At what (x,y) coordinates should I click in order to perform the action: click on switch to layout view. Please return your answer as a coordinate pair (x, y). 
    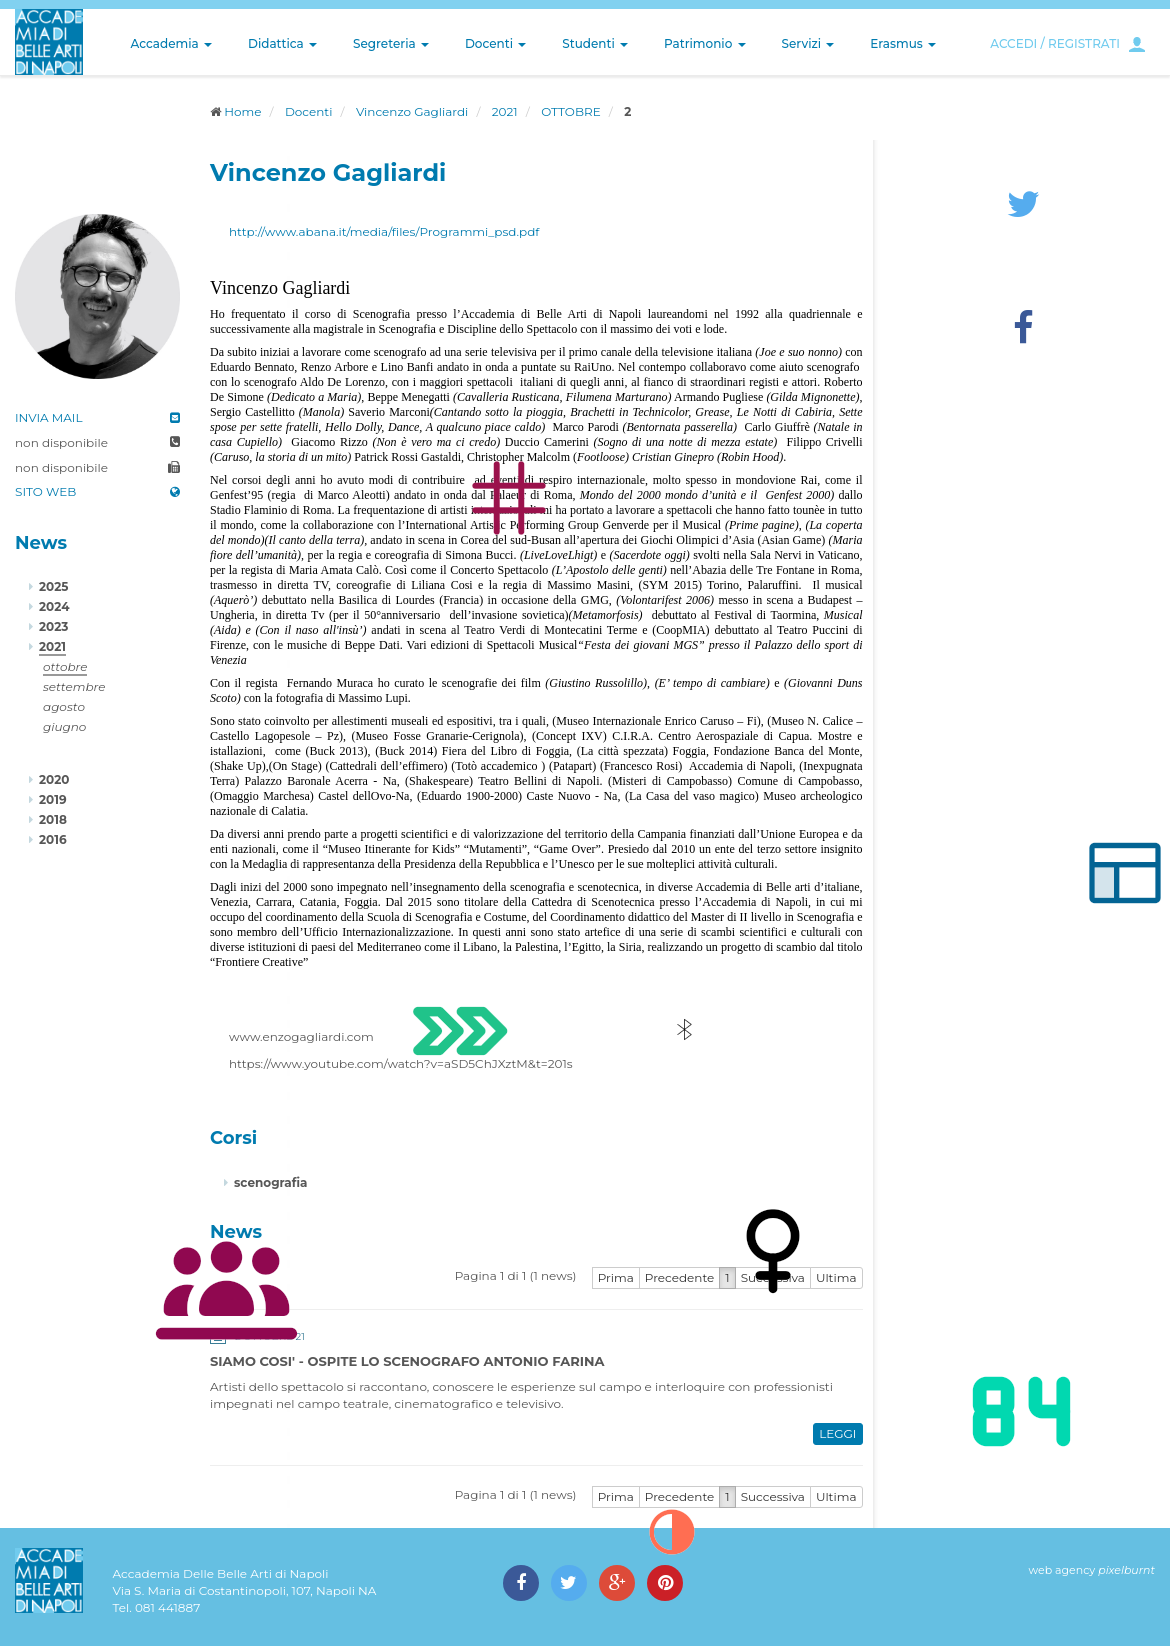
    Looking at the image, I should click on (1125, 873).